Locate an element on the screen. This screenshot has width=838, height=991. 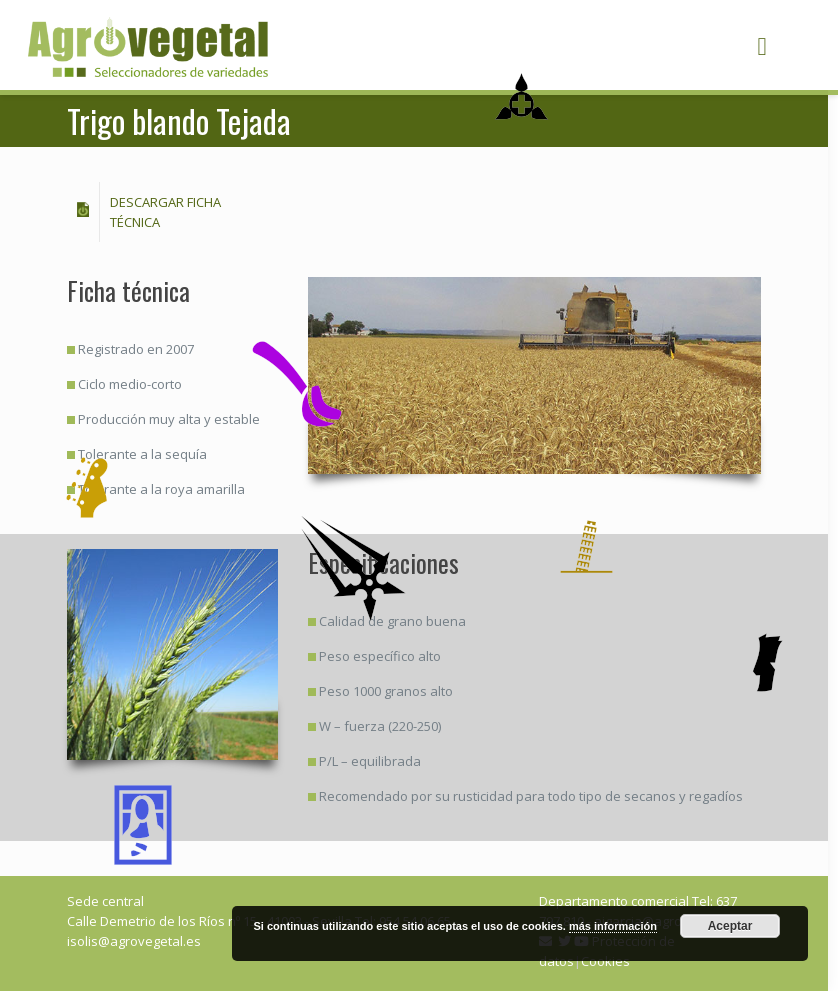
view Italian landmarks or attractions is located at coordinates (586, 546).